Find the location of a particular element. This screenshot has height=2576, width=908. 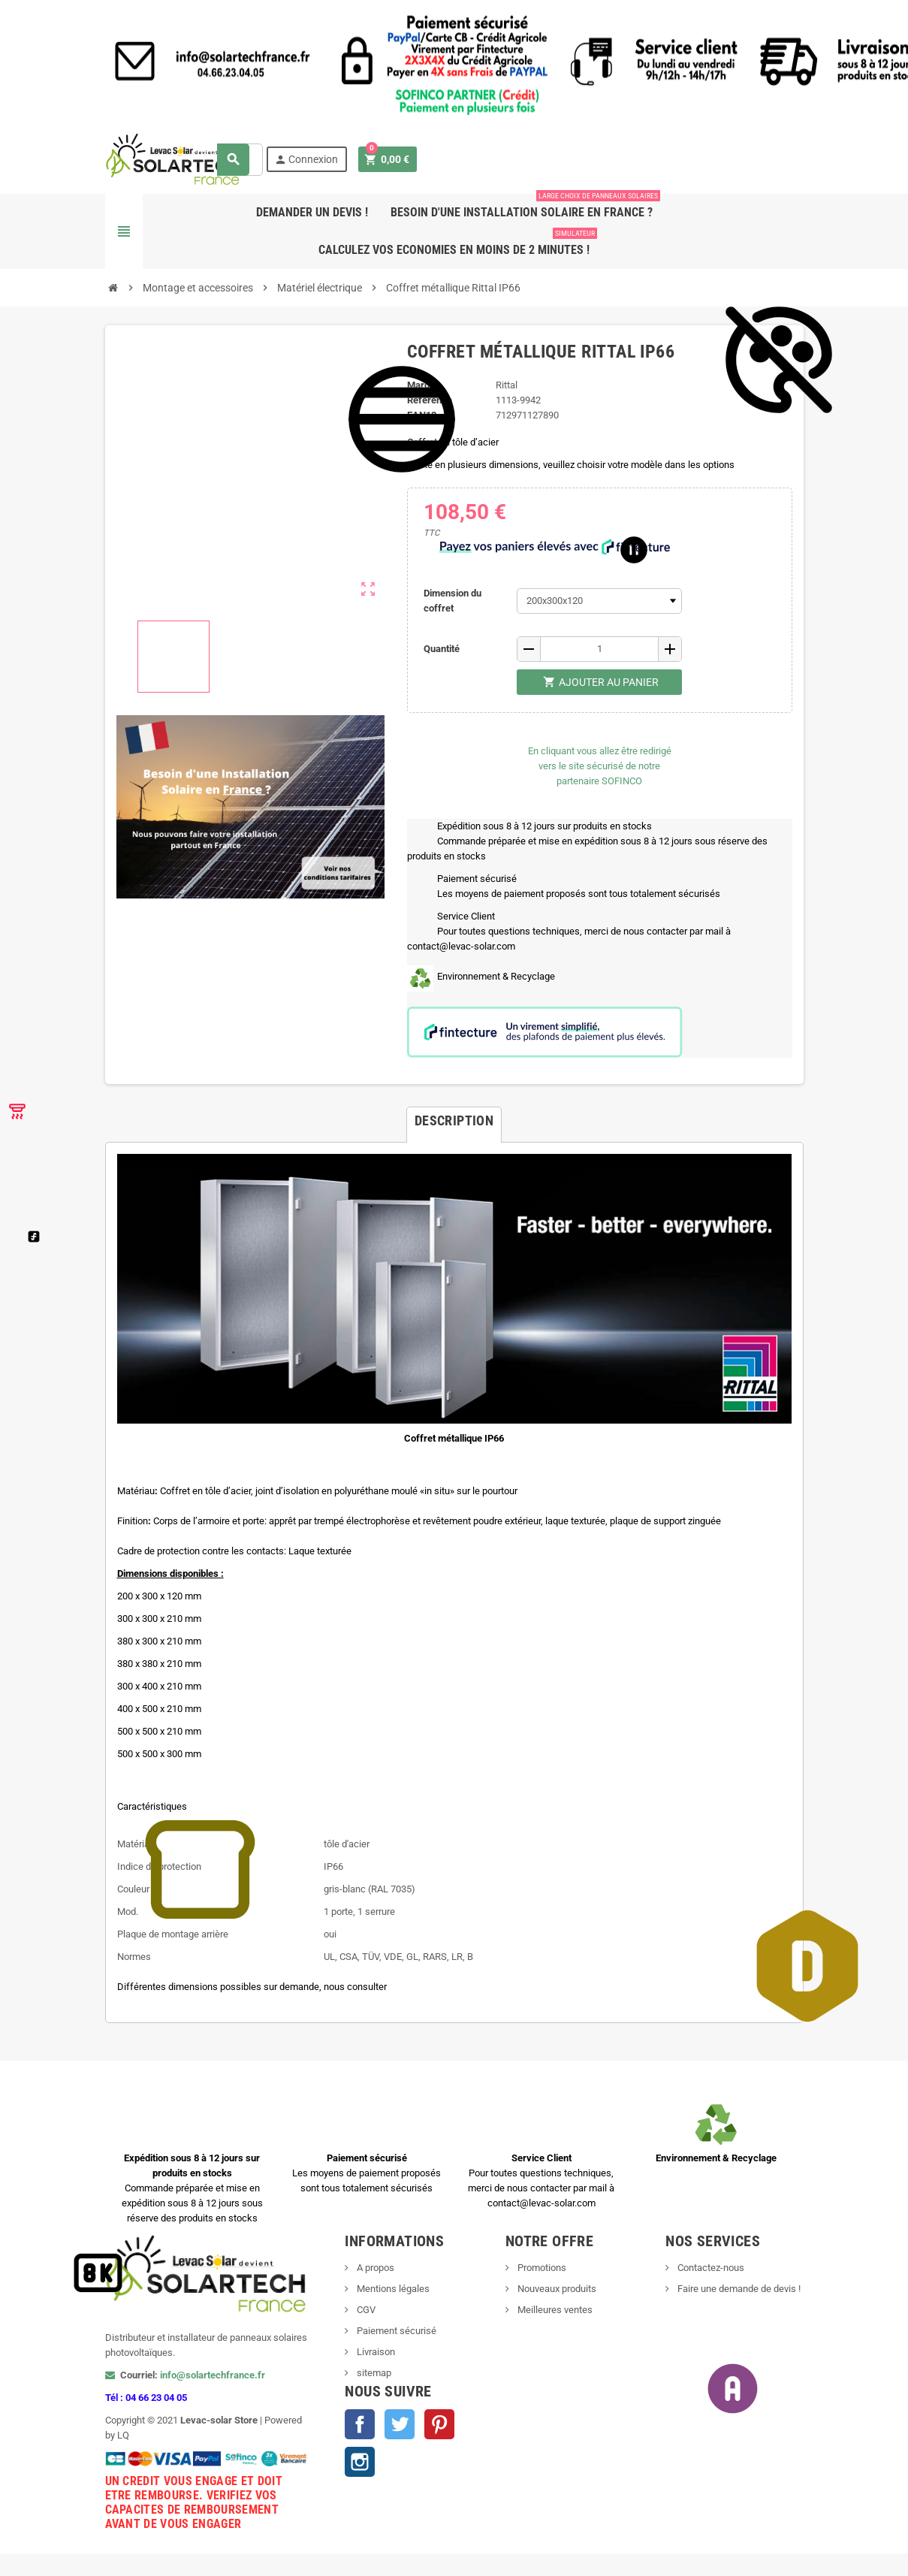

indicates 8K video resolution quality is located at coordinates (98, 2272).